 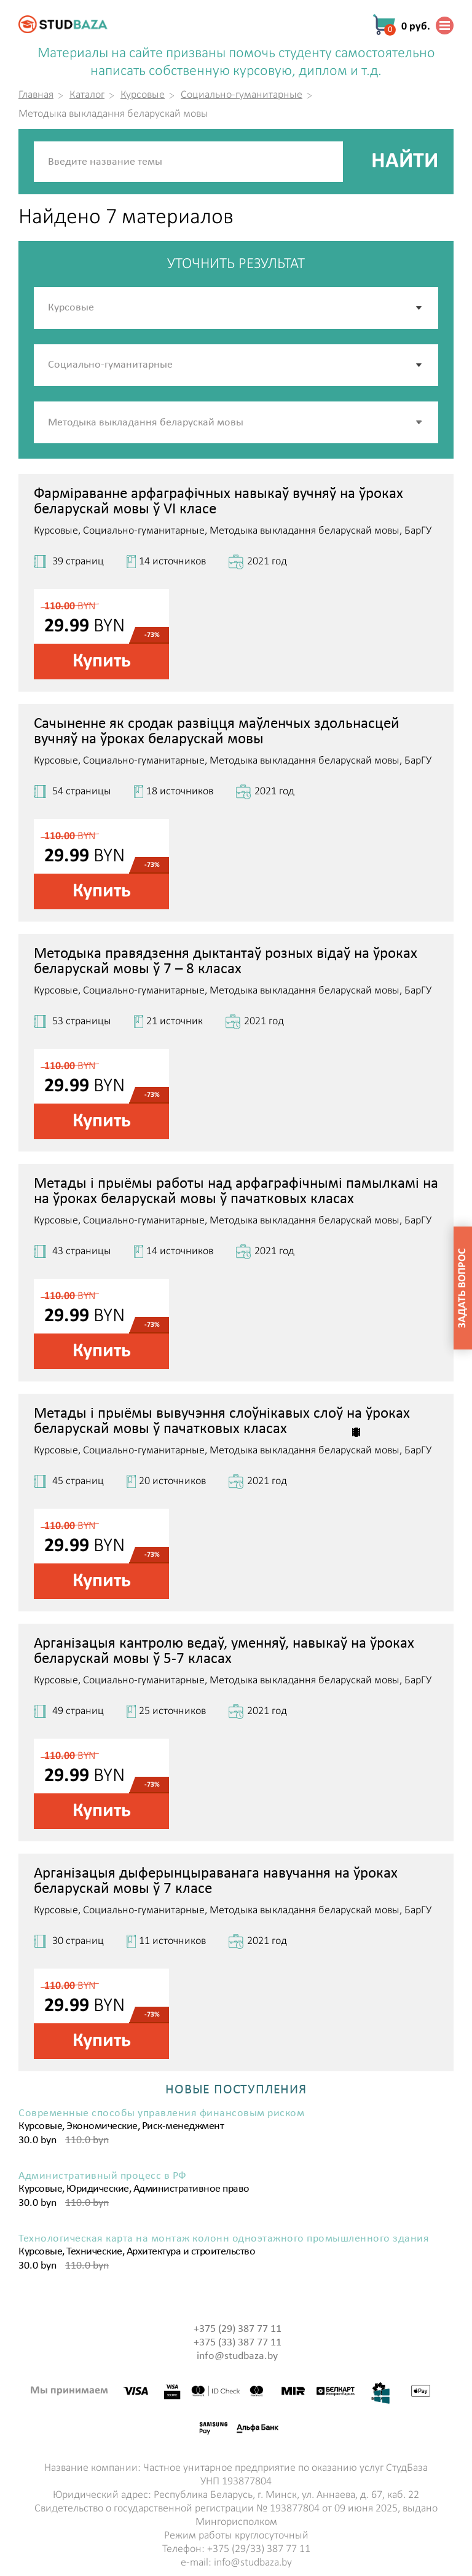 What do you see at coordinates (356, 1432) in the screenshot?
I see `access movies or video content` at bounding box center [356, 1432].